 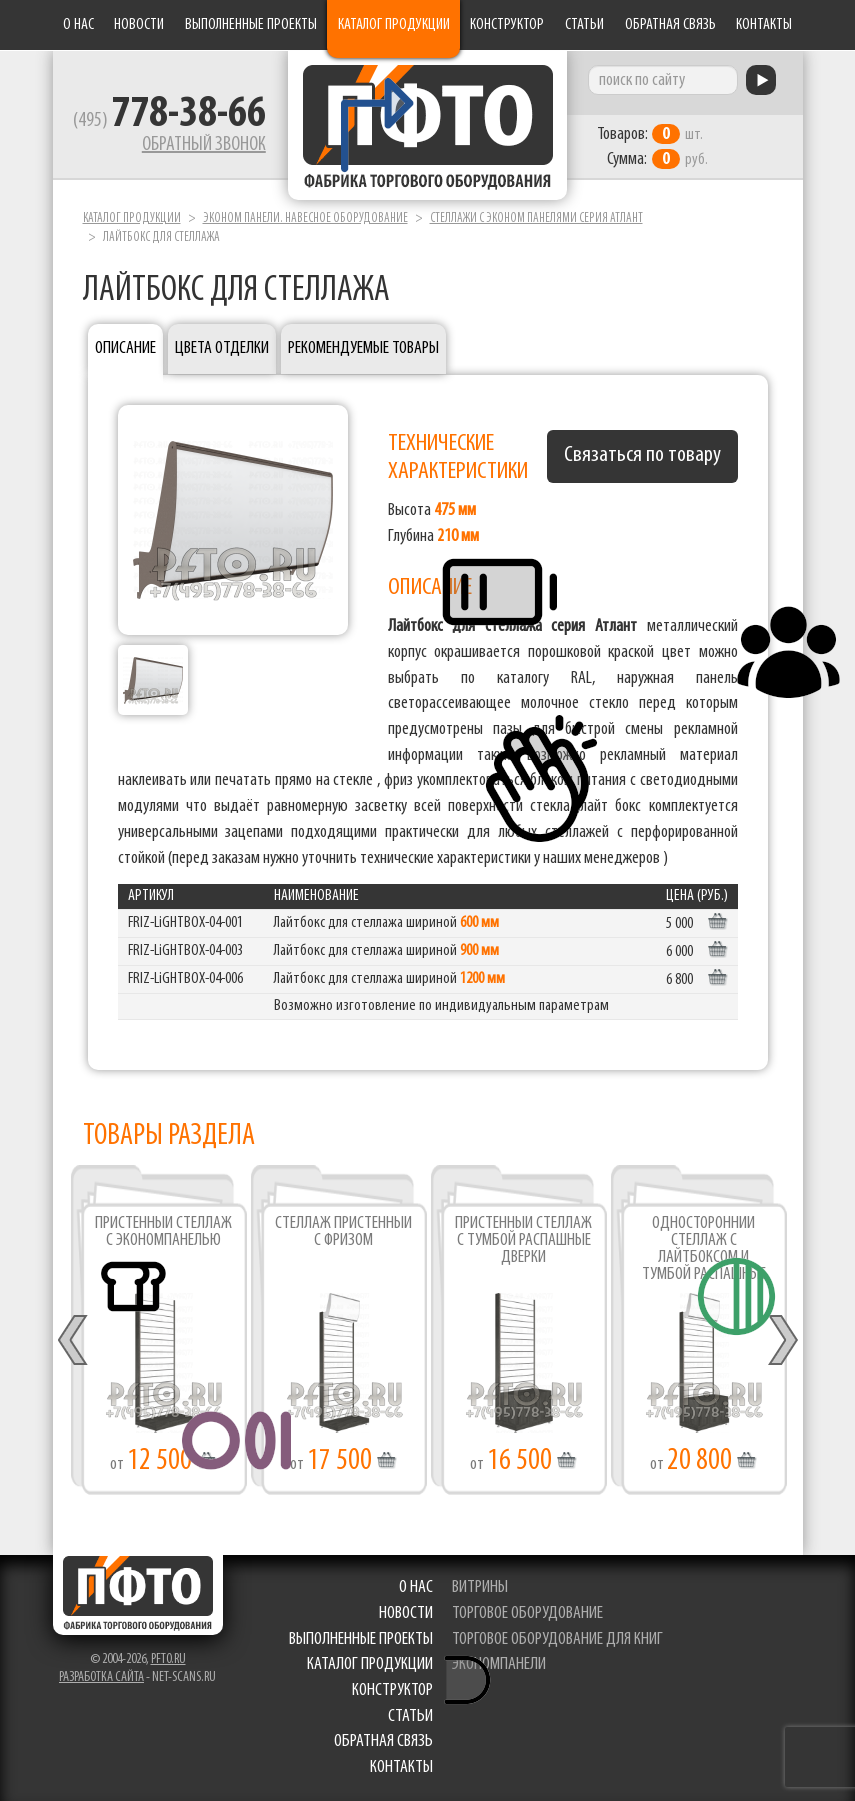 What do you see at coordinates (134, 1286) in the screenshot?
I see `access bakery or bread-related content` at bounding box center [134, 1286].